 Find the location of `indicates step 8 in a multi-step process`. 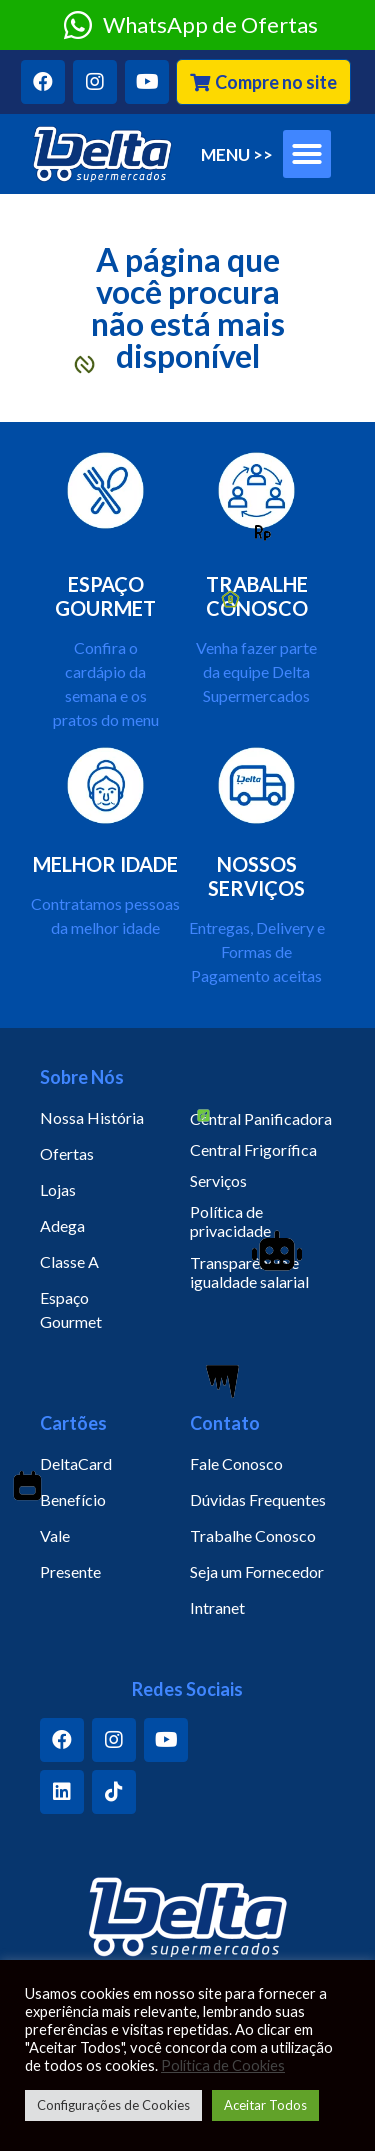

indicates step 8 in a multi-step process is located at coordinates (230, 599).